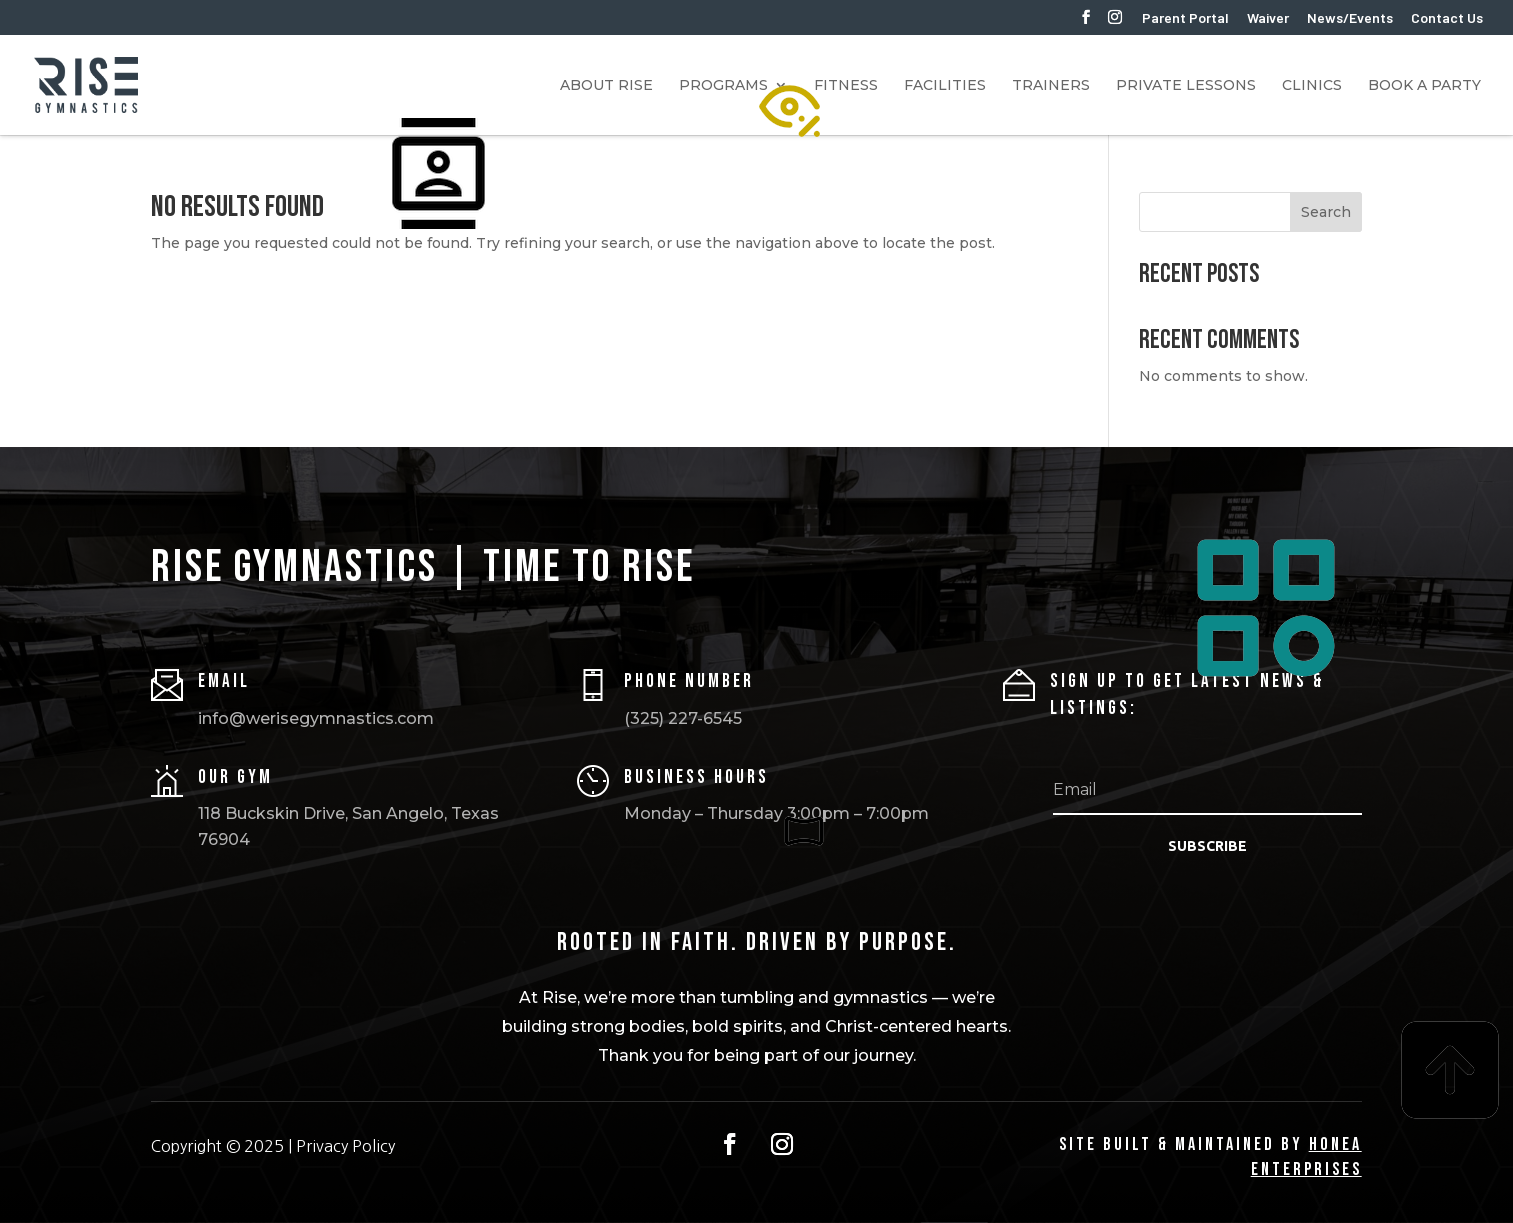 The image size is (1513, 1223). What do you see at coordinates (1266, 608) in the screenshot?
I see `browse categories or sections` at bounding box center [1266, 608].